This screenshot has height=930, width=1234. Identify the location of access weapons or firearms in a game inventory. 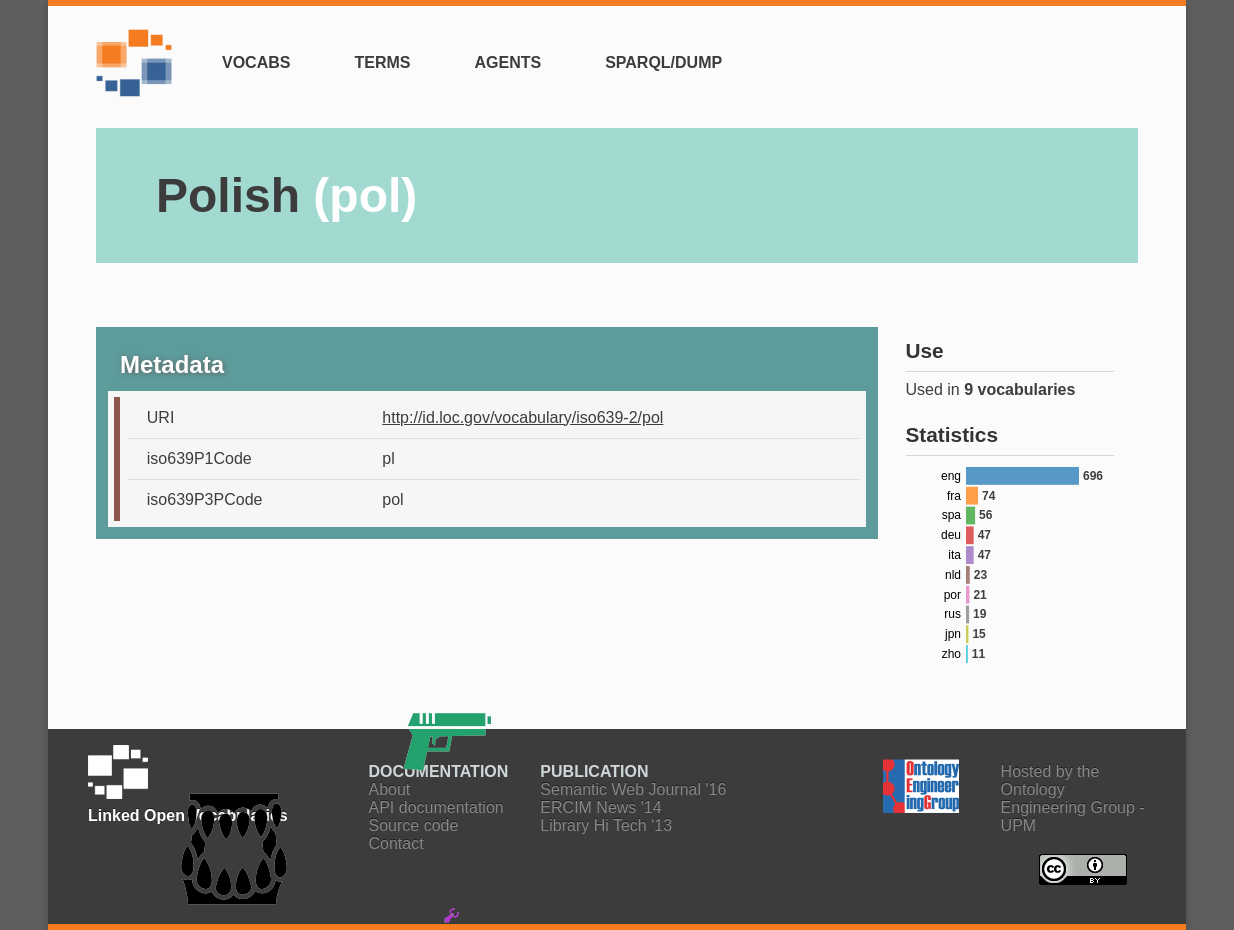
(447, 740).